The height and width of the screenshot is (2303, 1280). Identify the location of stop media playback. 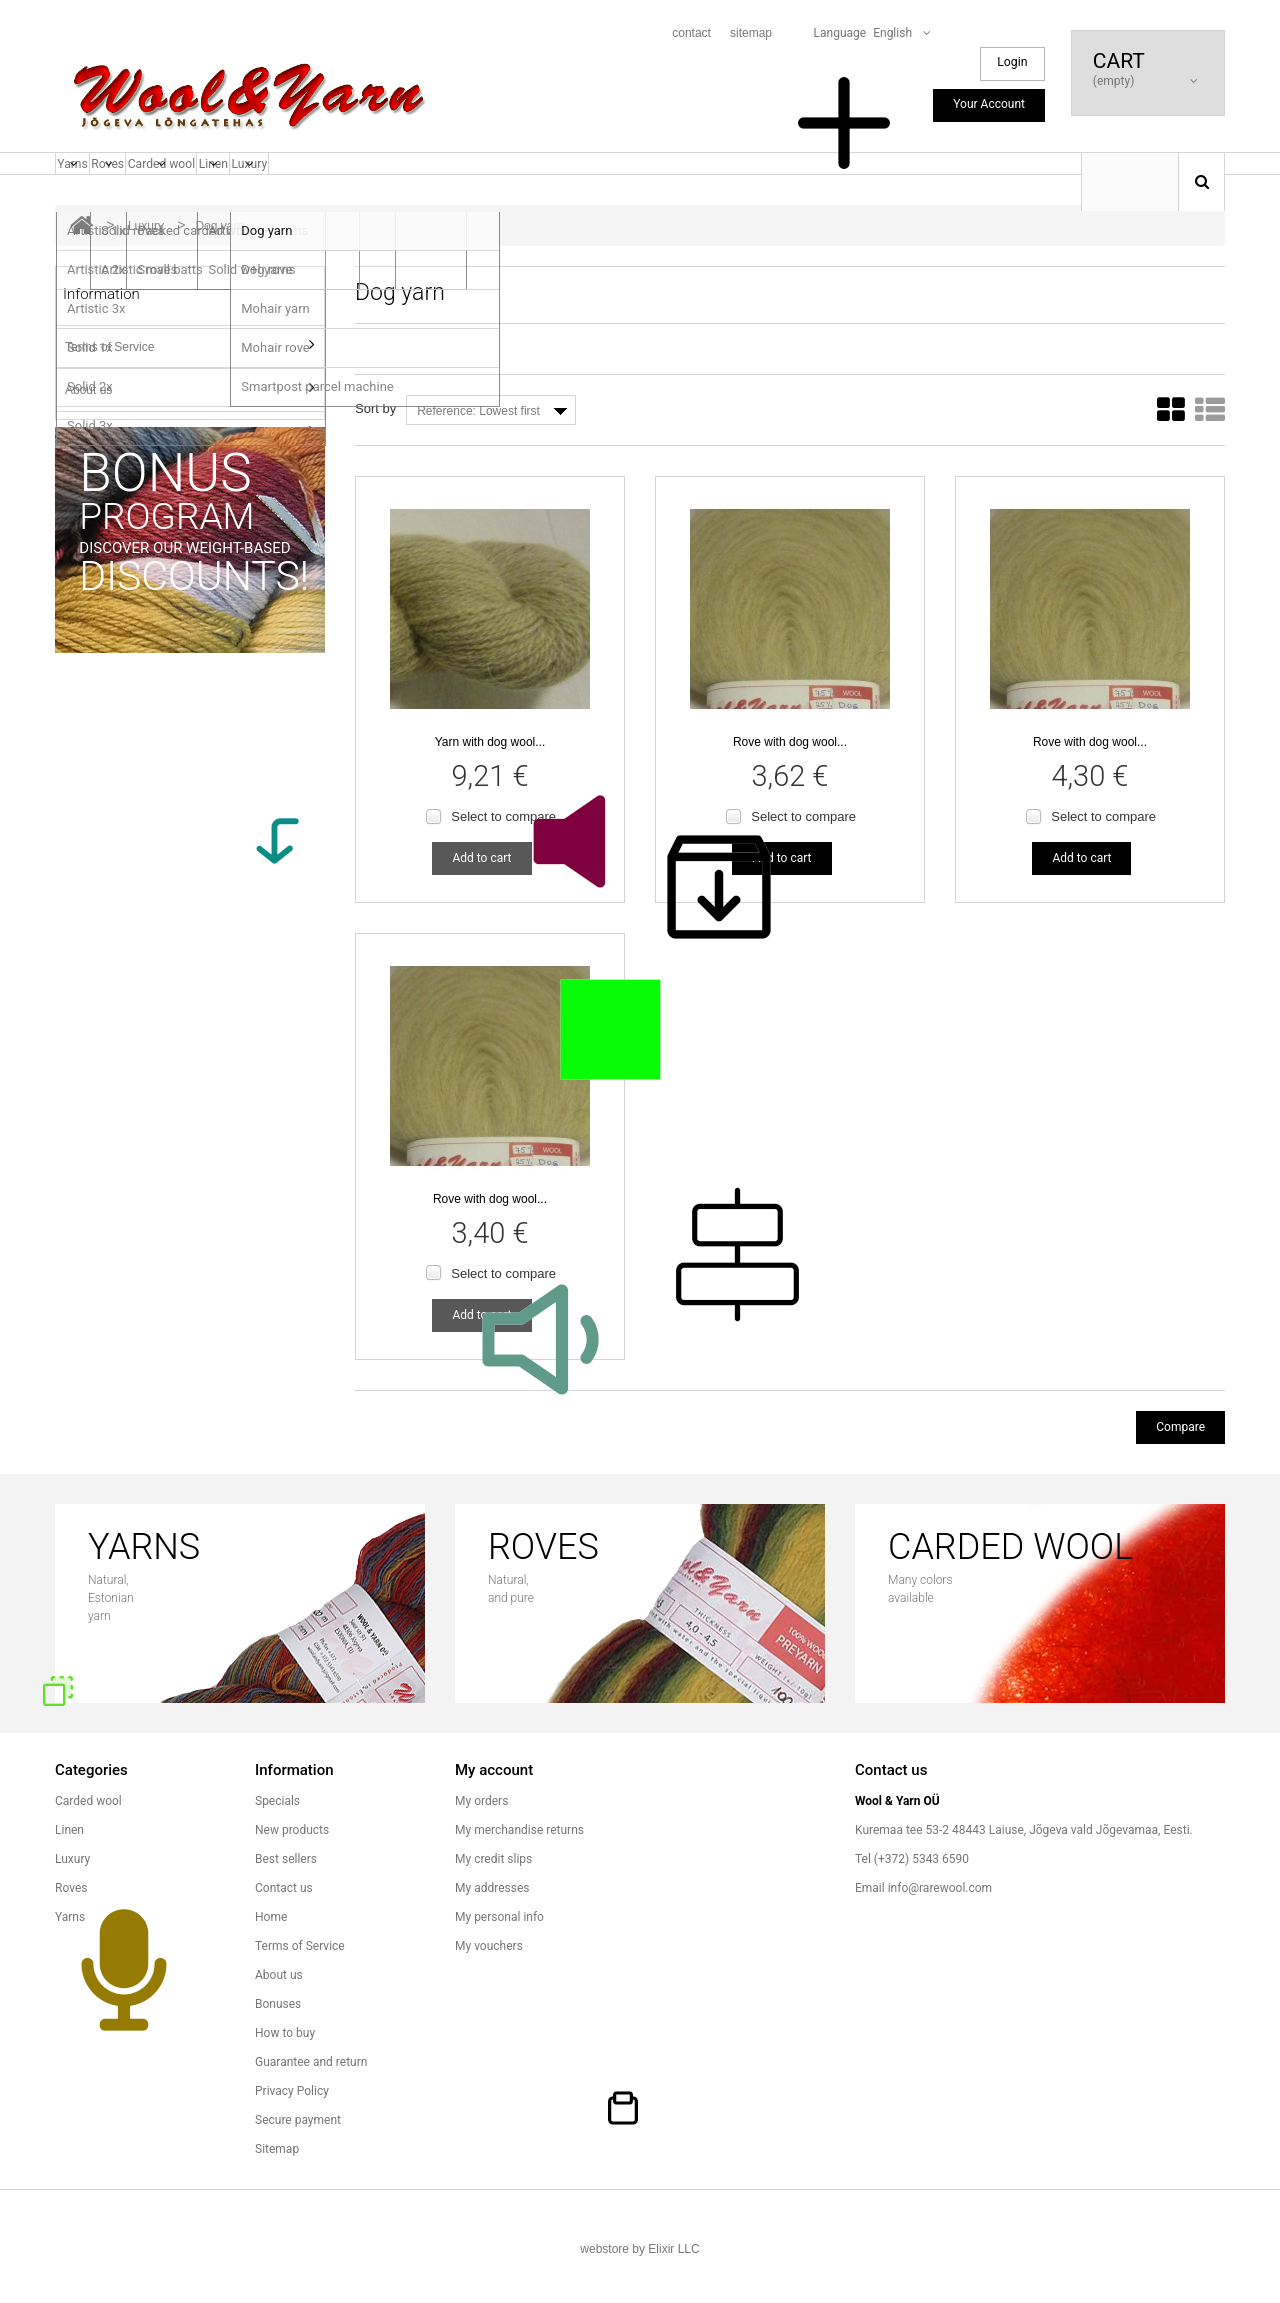
(610, 1029).